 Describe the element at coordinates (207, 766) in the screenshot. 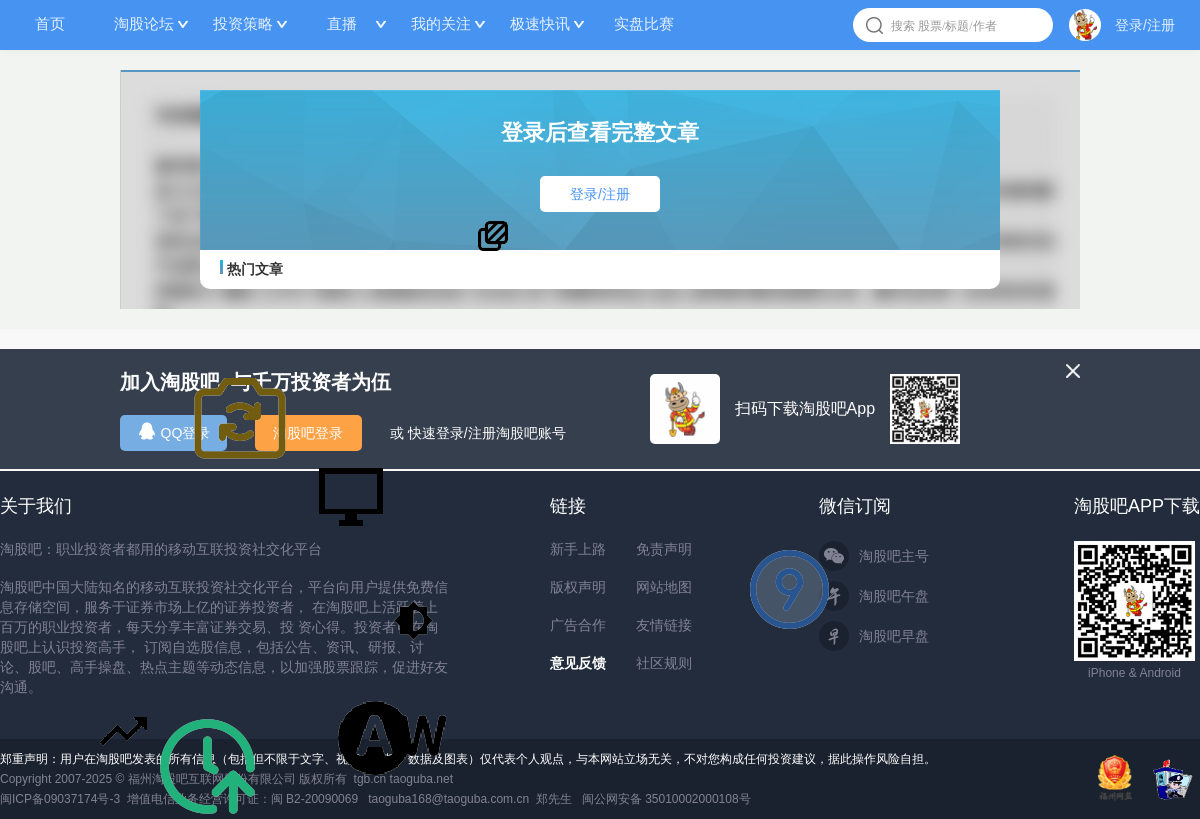

I see `upload or sync time data` at that location.